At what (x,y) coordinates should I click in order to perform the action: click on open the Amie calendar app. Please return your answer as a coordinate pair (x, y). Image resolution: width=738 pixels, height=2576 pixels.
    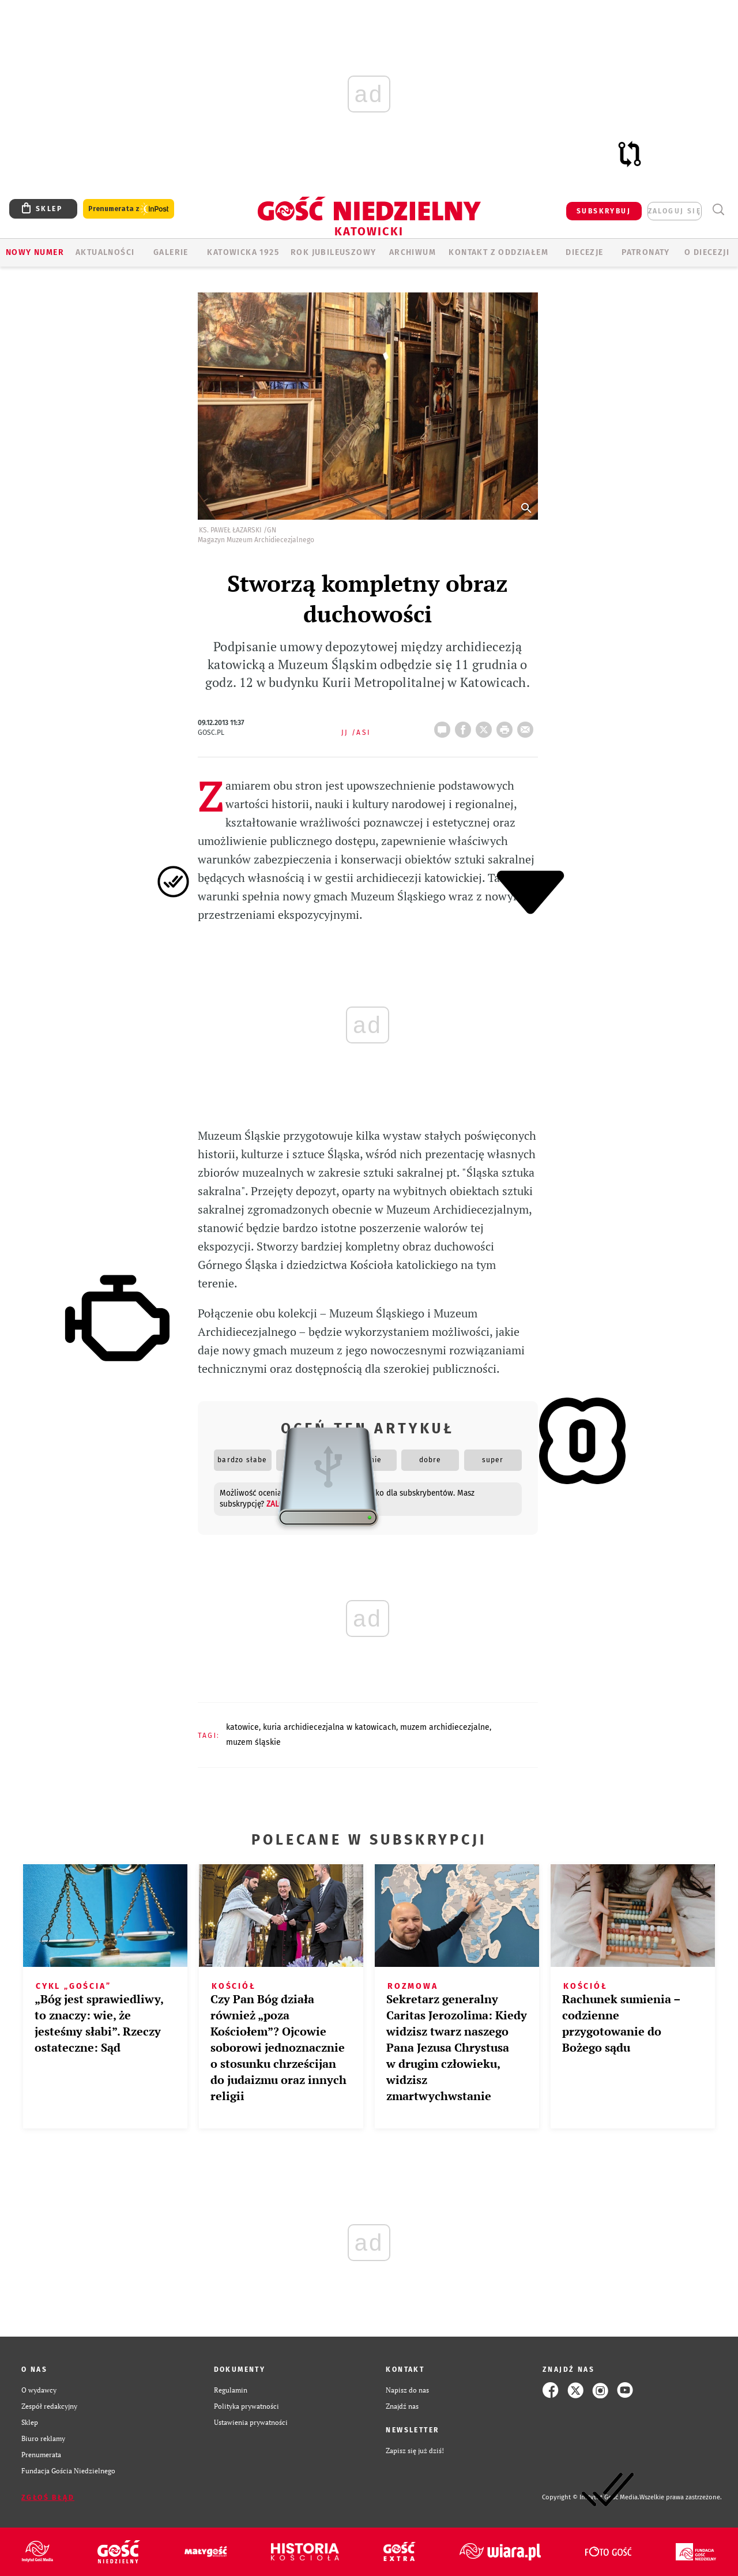
    Looking at the image, I should click on (582, 1441).